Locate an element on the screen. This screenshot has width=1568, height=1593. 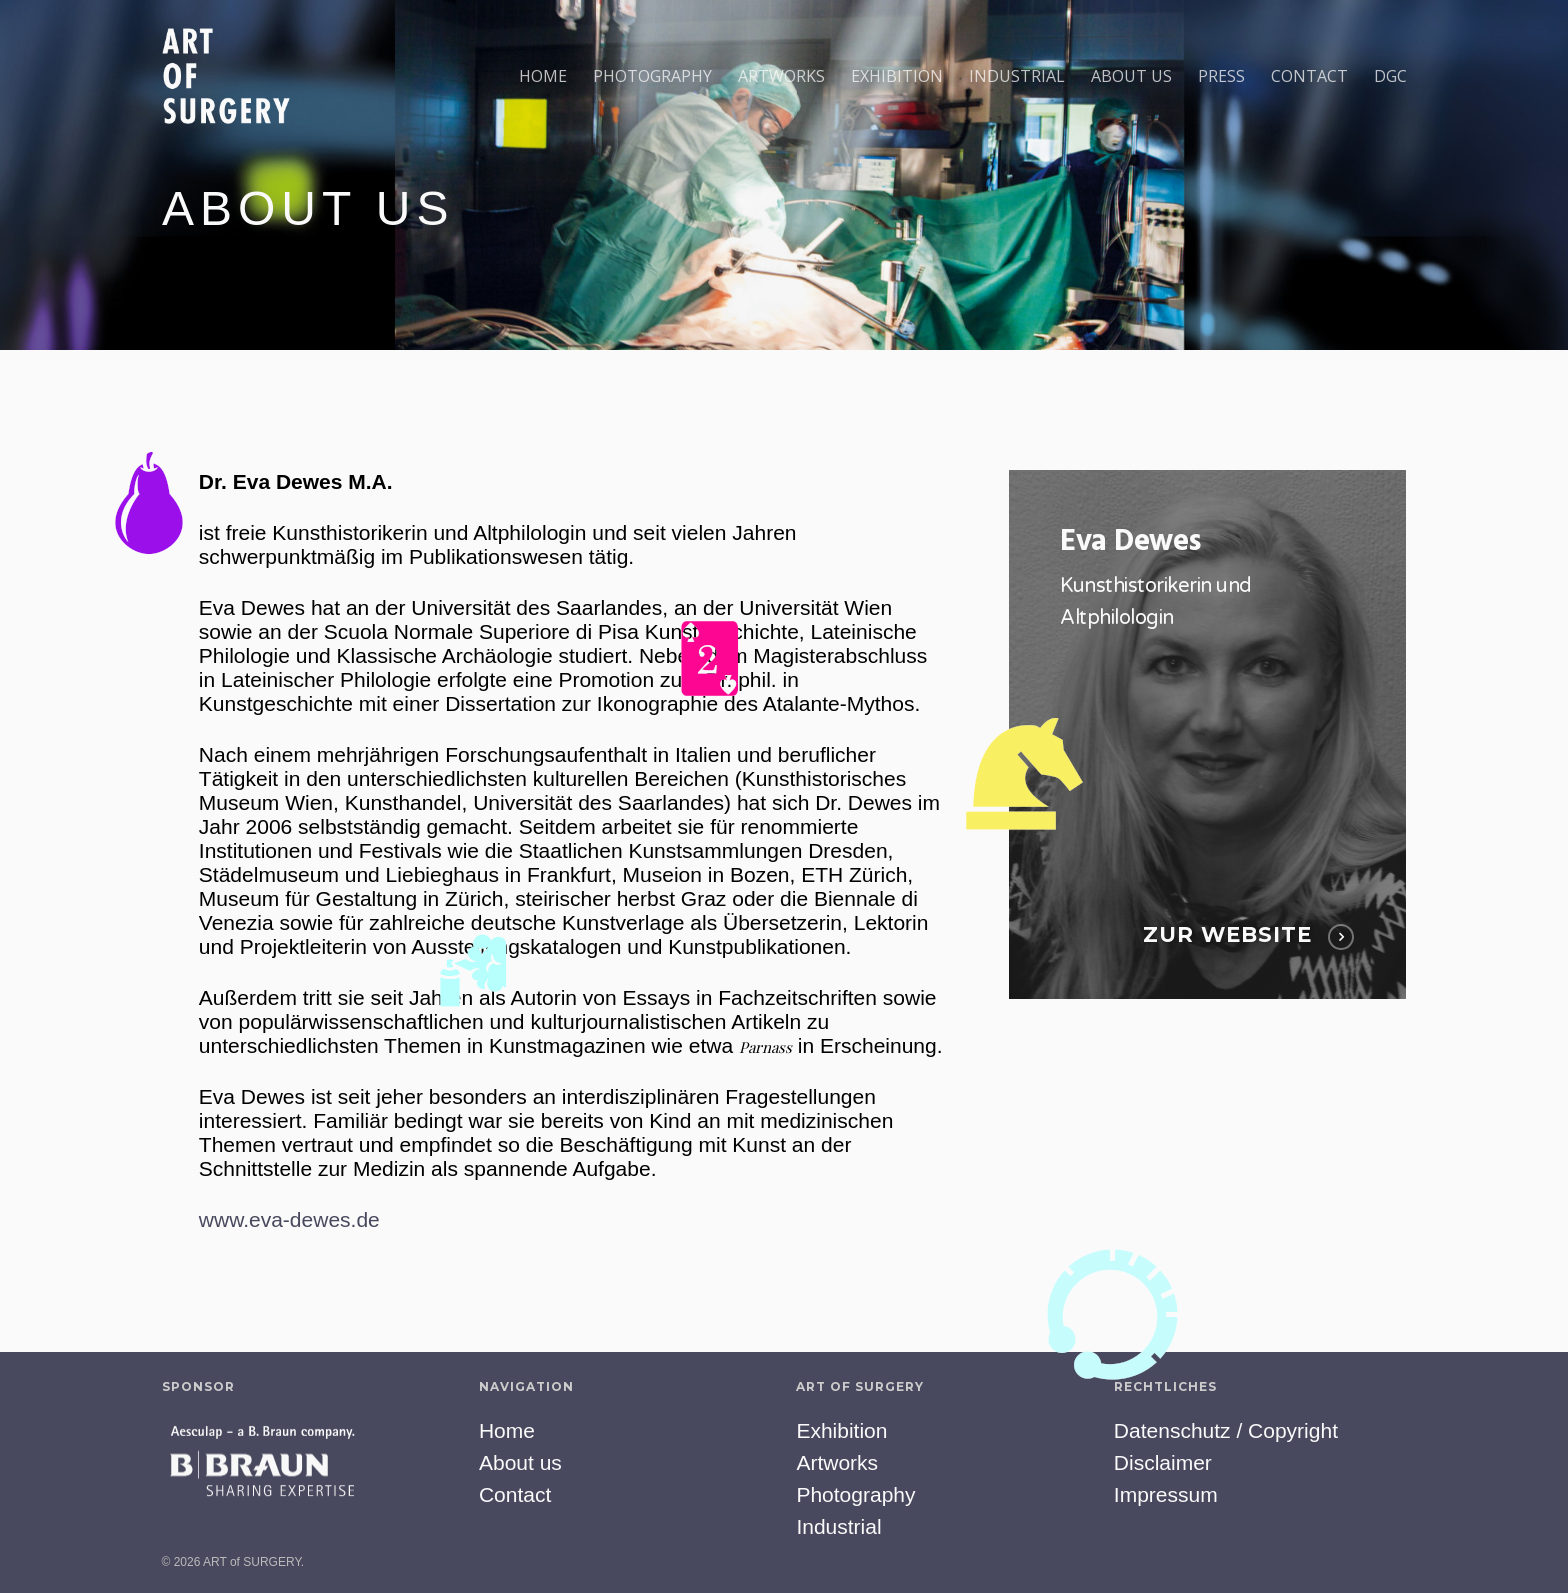
view performance or speed metrics is located at coordinates (1112, 1314).